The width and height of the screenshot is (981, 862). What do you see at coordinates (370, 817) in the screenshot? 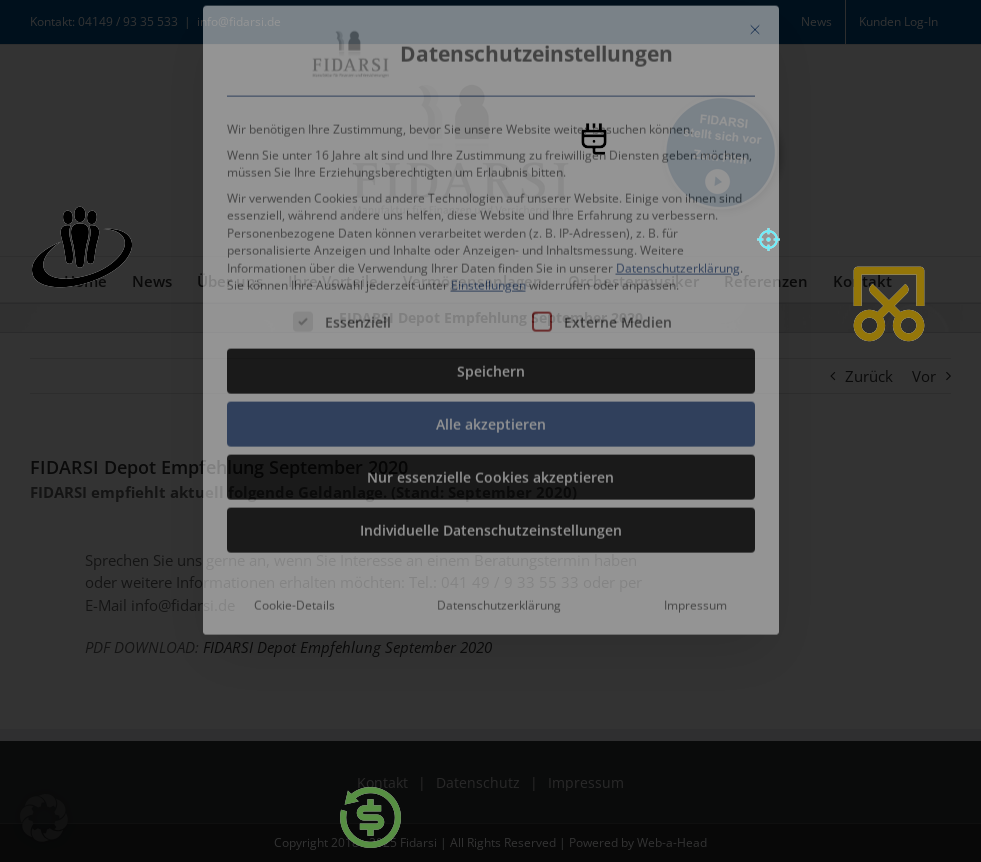
I see `request a refund for a purchase` at bounding box center [370, 817].